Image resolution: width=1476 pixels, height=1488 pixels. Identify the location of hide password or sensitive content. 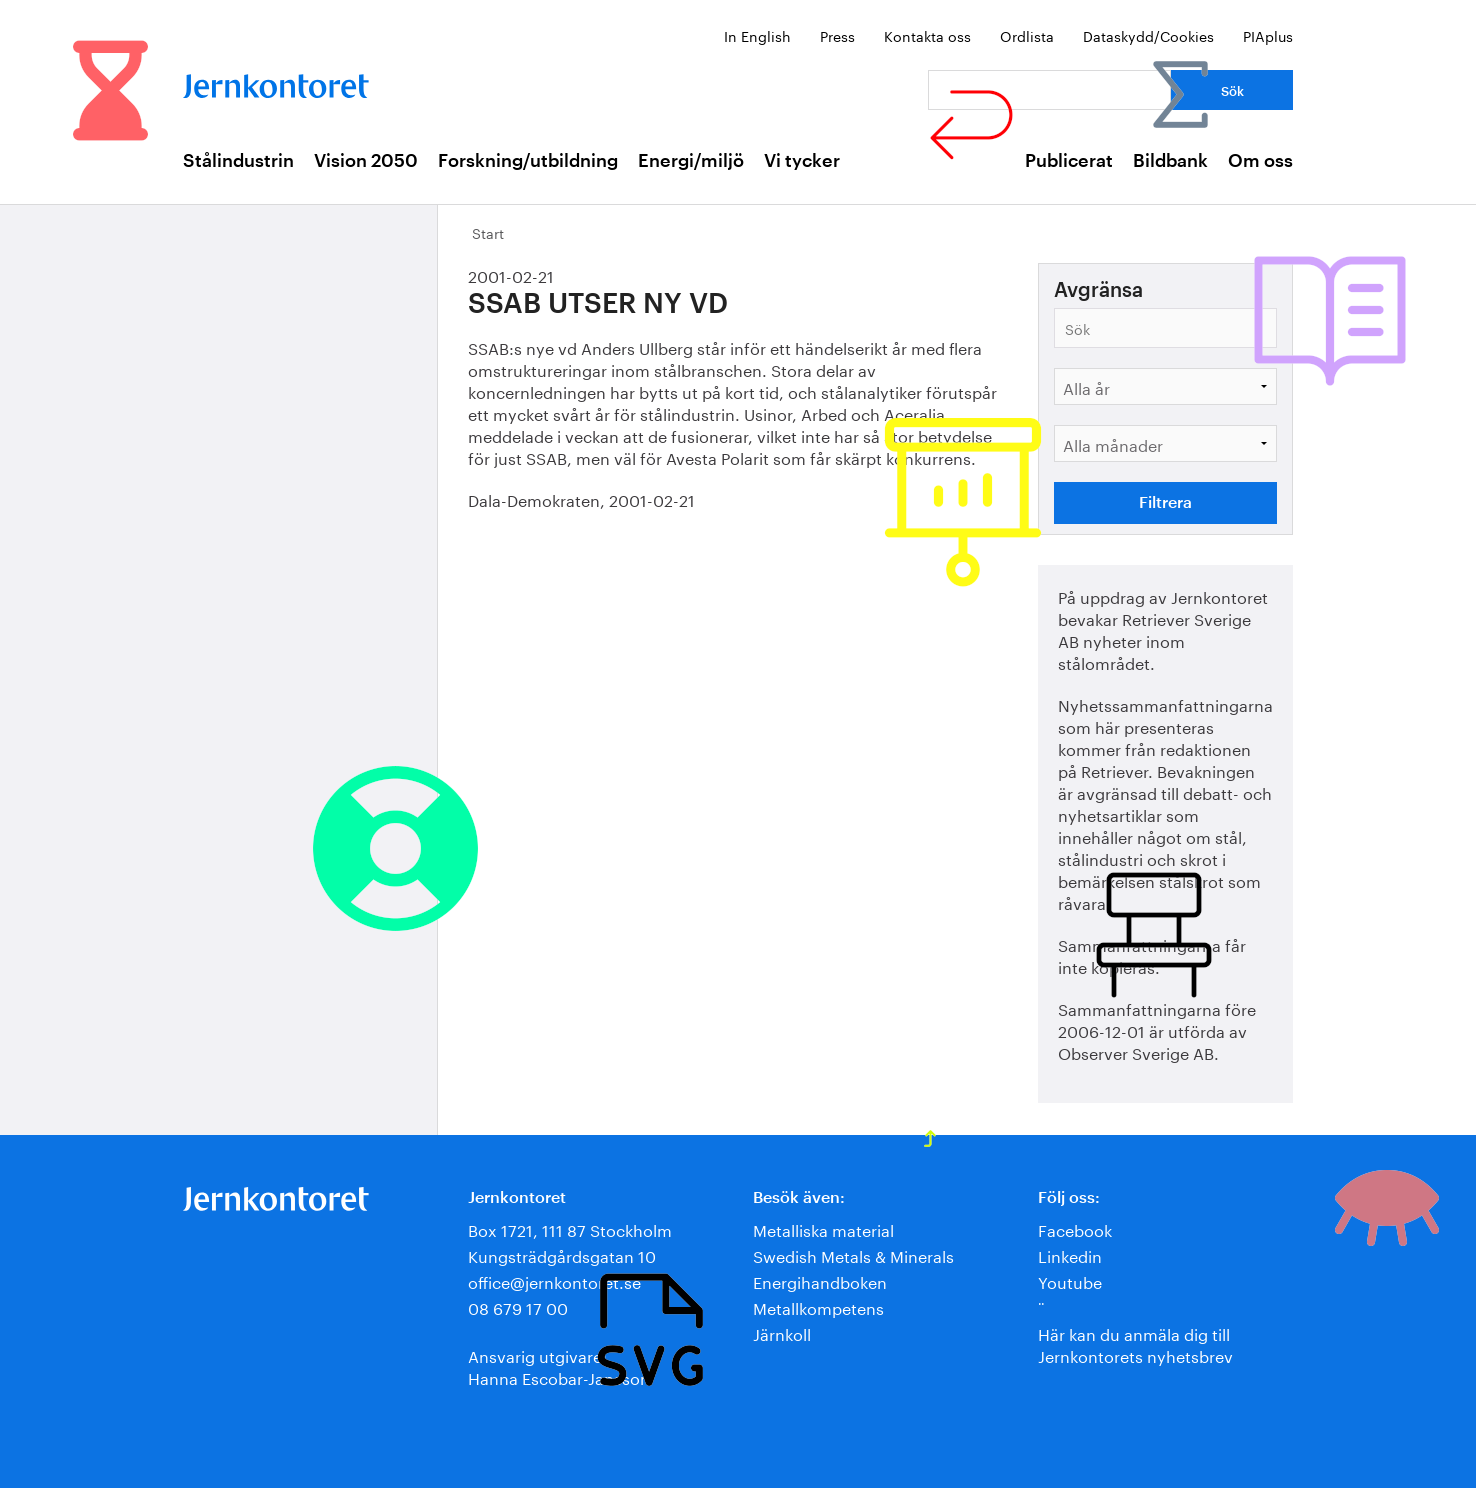
(1387, 1210).